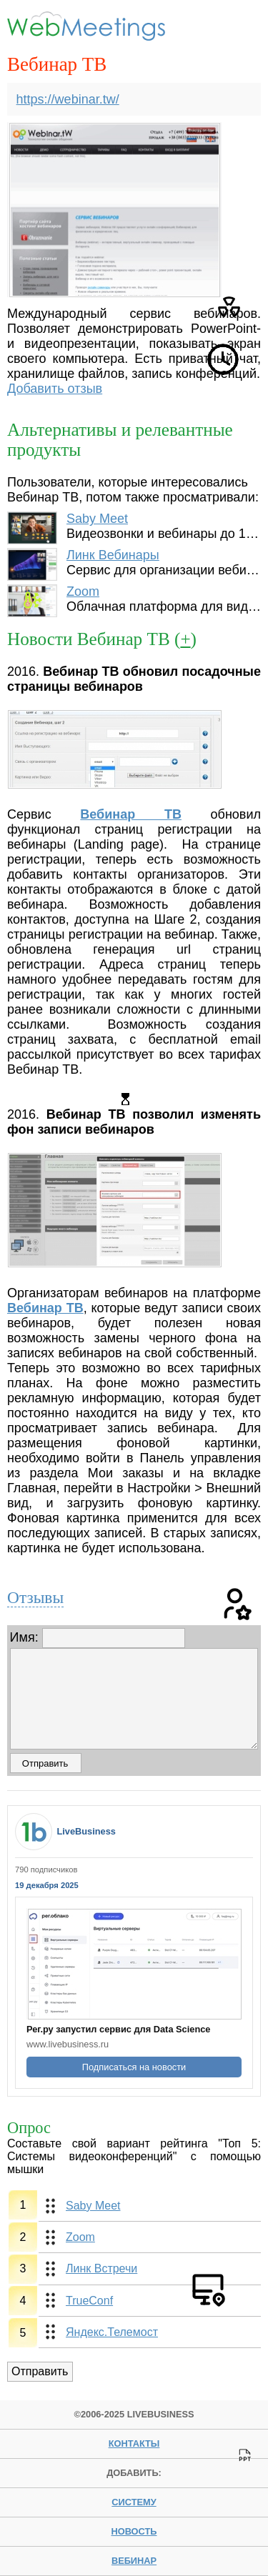  What do you see at coordinates (33, 600) in the screenshot?
I see `indicates cold or freezing temperature` at bounding box center [33, 600].